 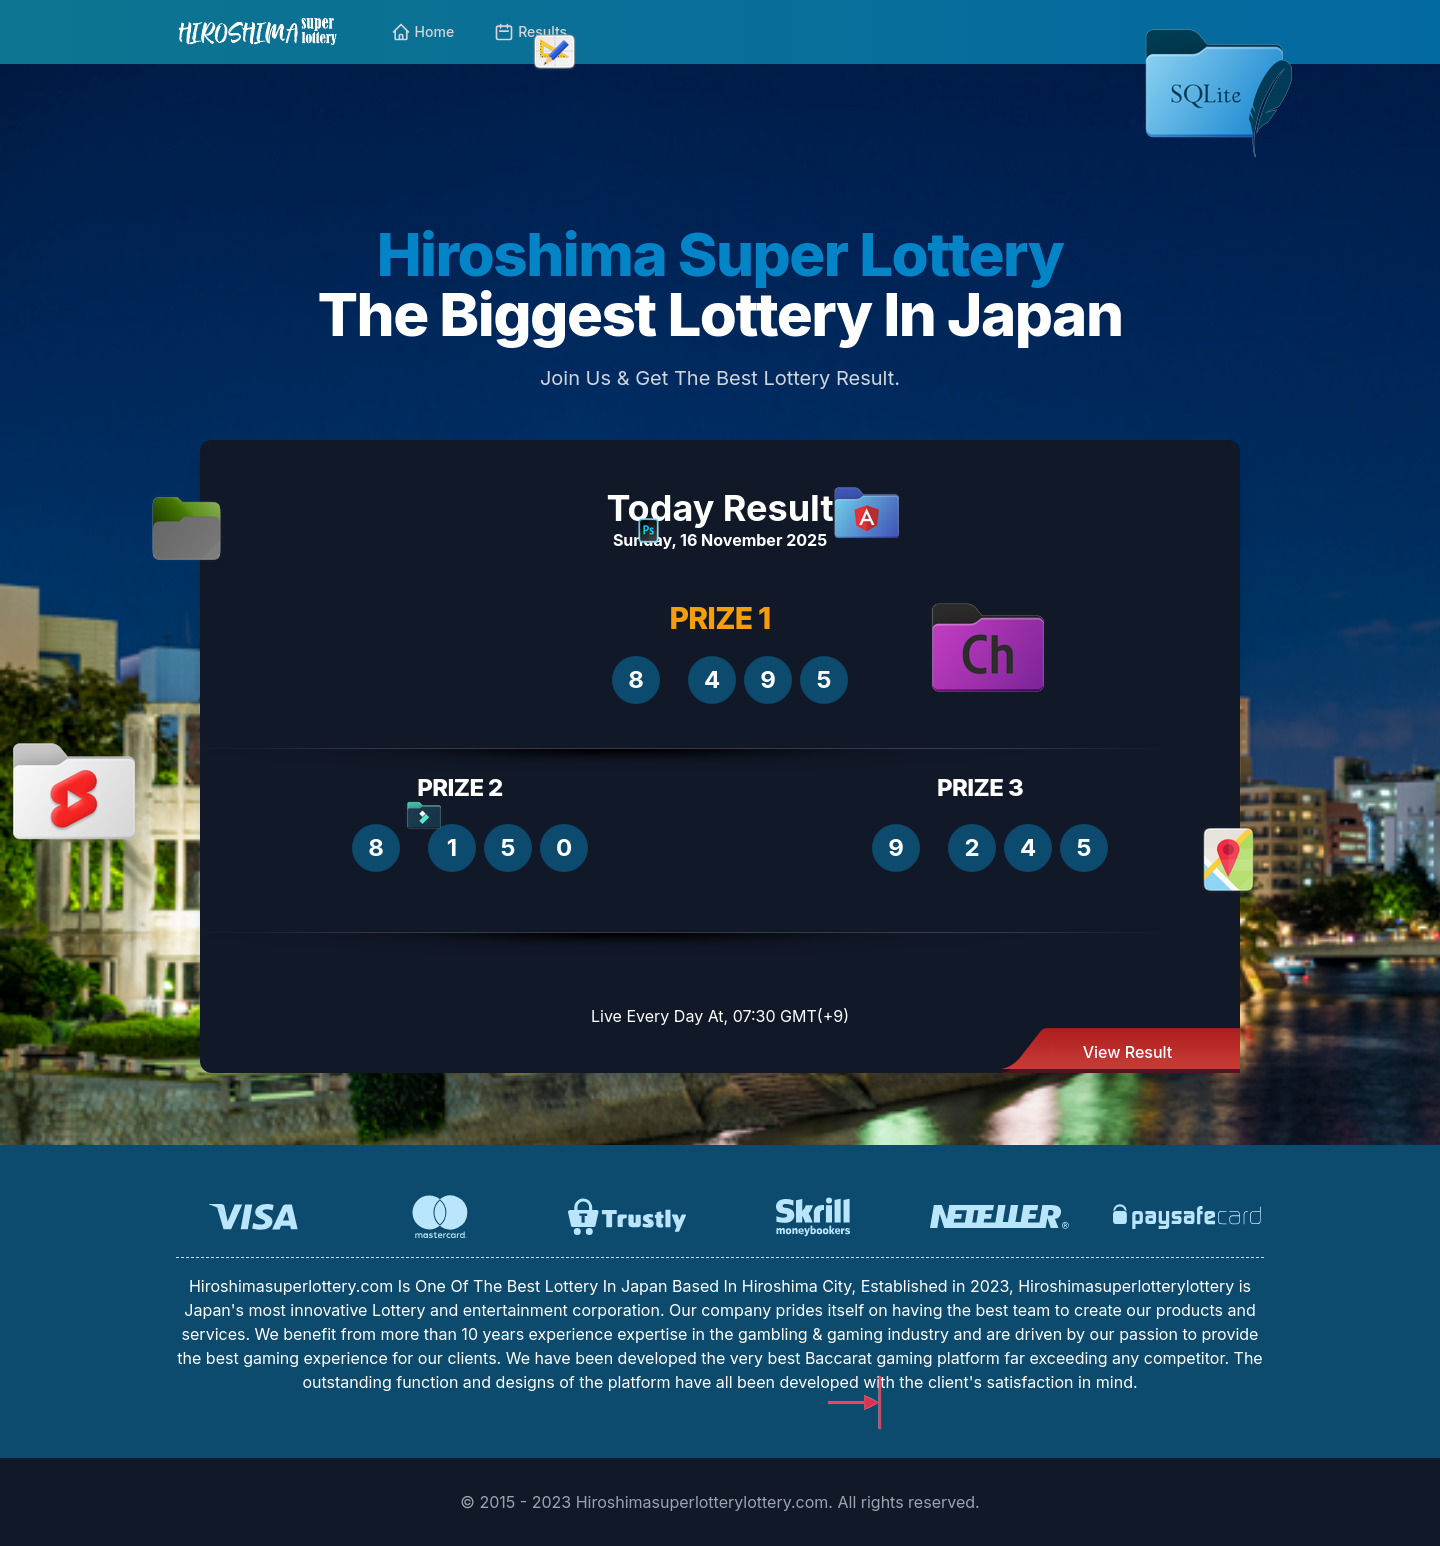 What do you see at coordinates (554, 51) in the screenshot?
I see `access accessories and utility applications` at bounding box center [554, 51].